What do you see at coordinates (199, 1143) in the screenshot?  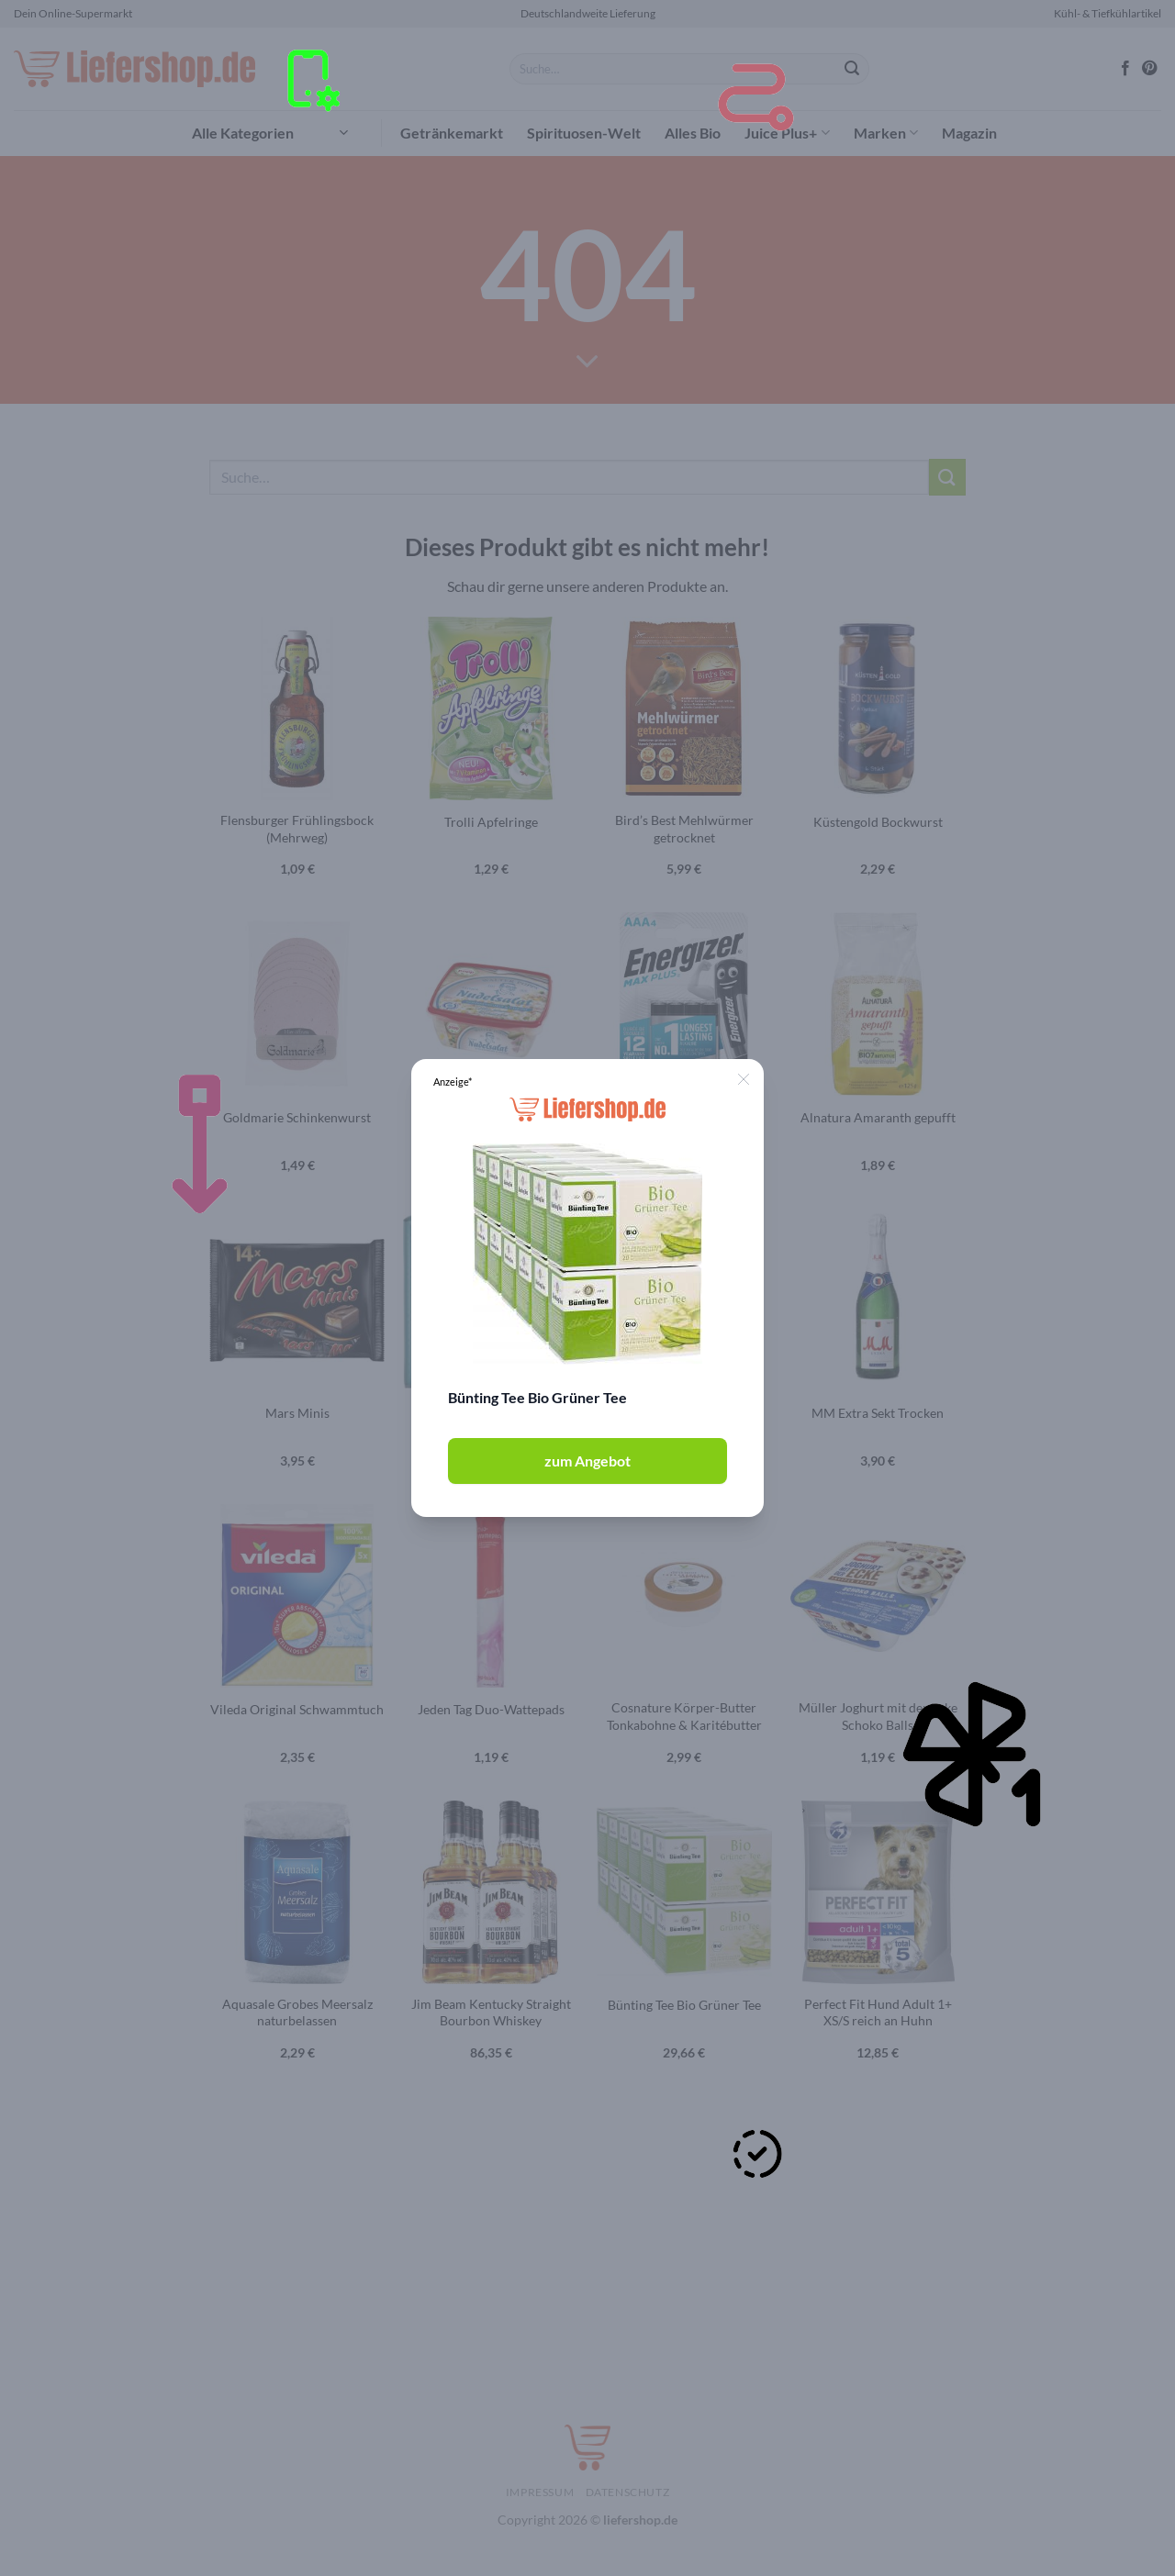 I see `move item down in a list or queue` at bounding box center [199, 1143].